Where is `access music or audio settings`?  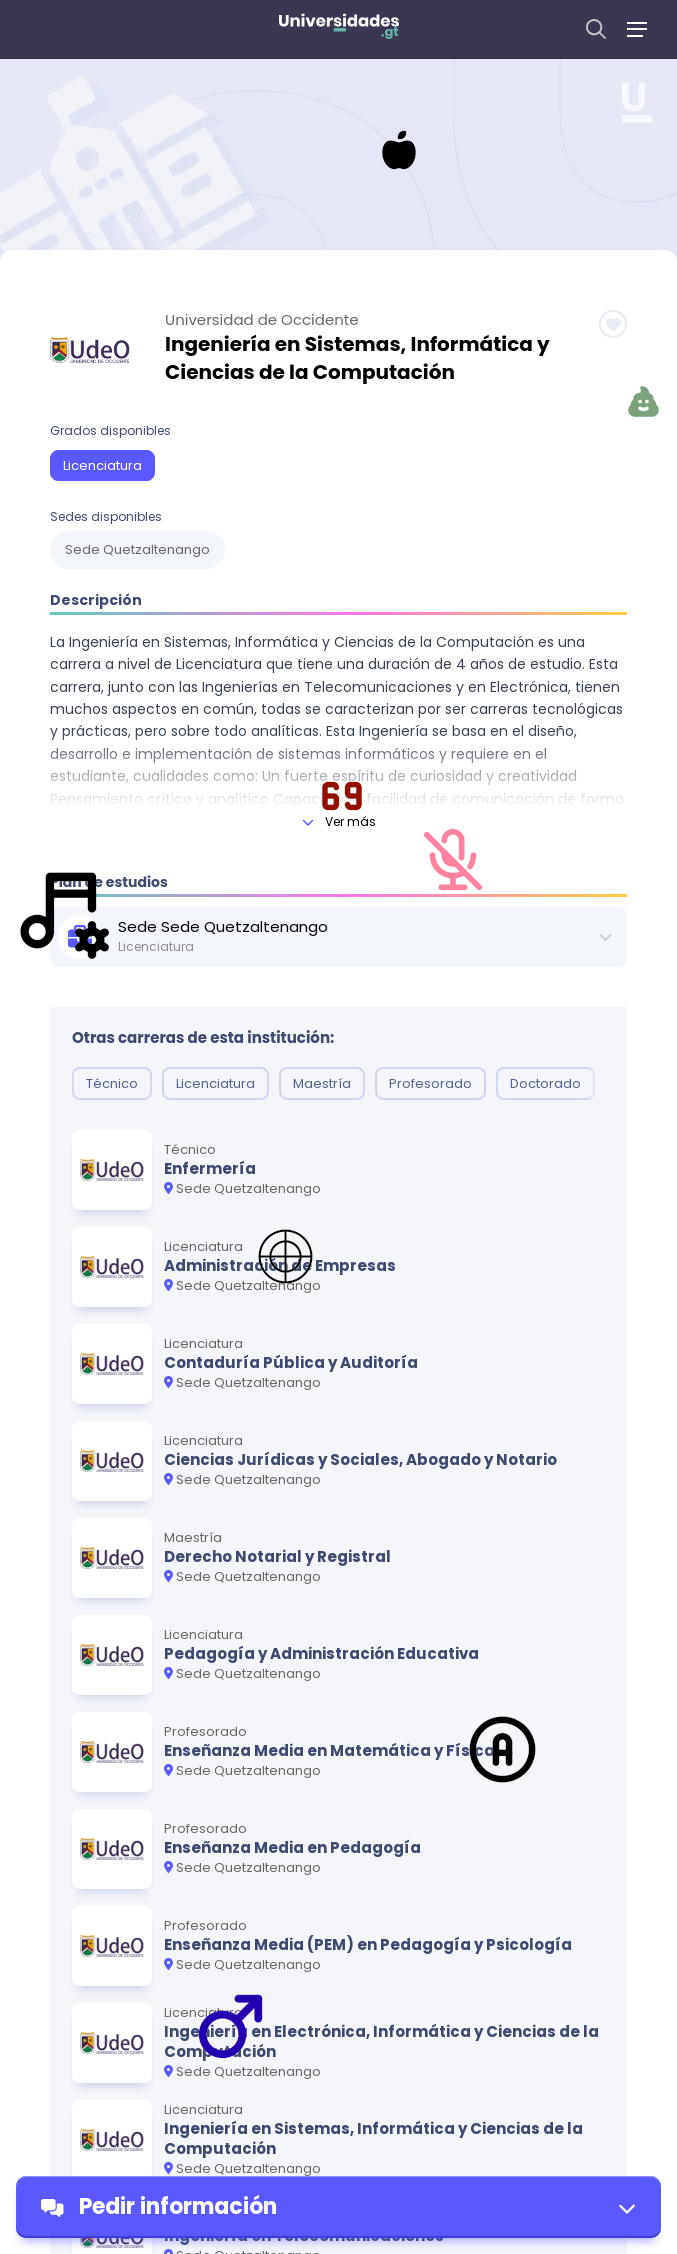 access music or audio settings is located at coordinates (62, 910).